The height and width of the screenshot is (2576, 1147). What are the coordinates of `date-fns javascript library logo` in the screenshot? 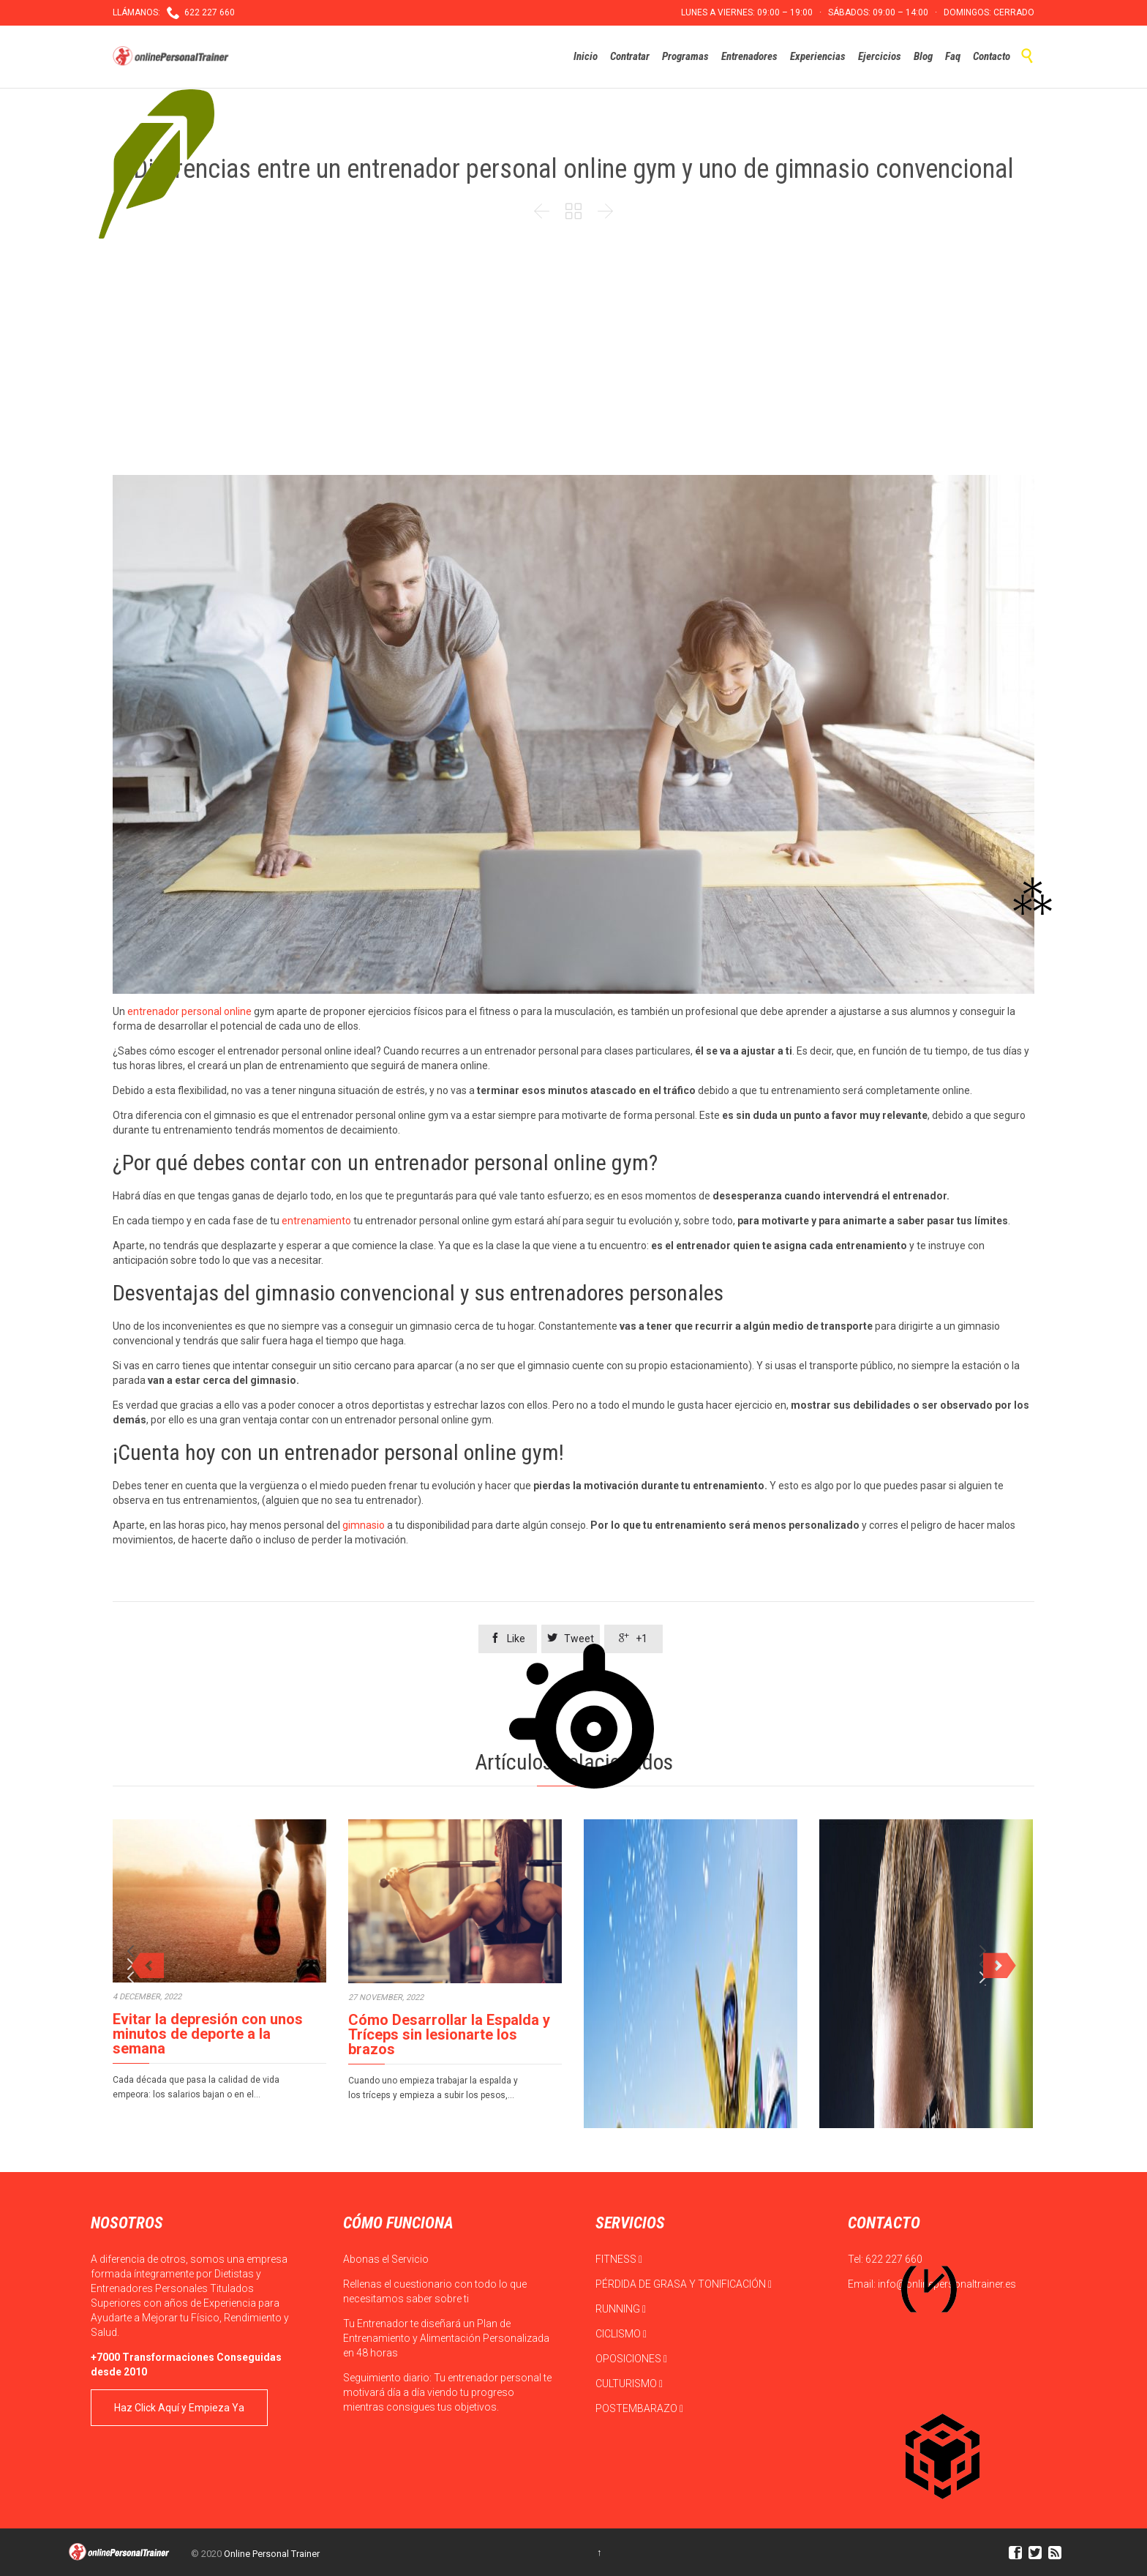 It's located at (929, 2289).